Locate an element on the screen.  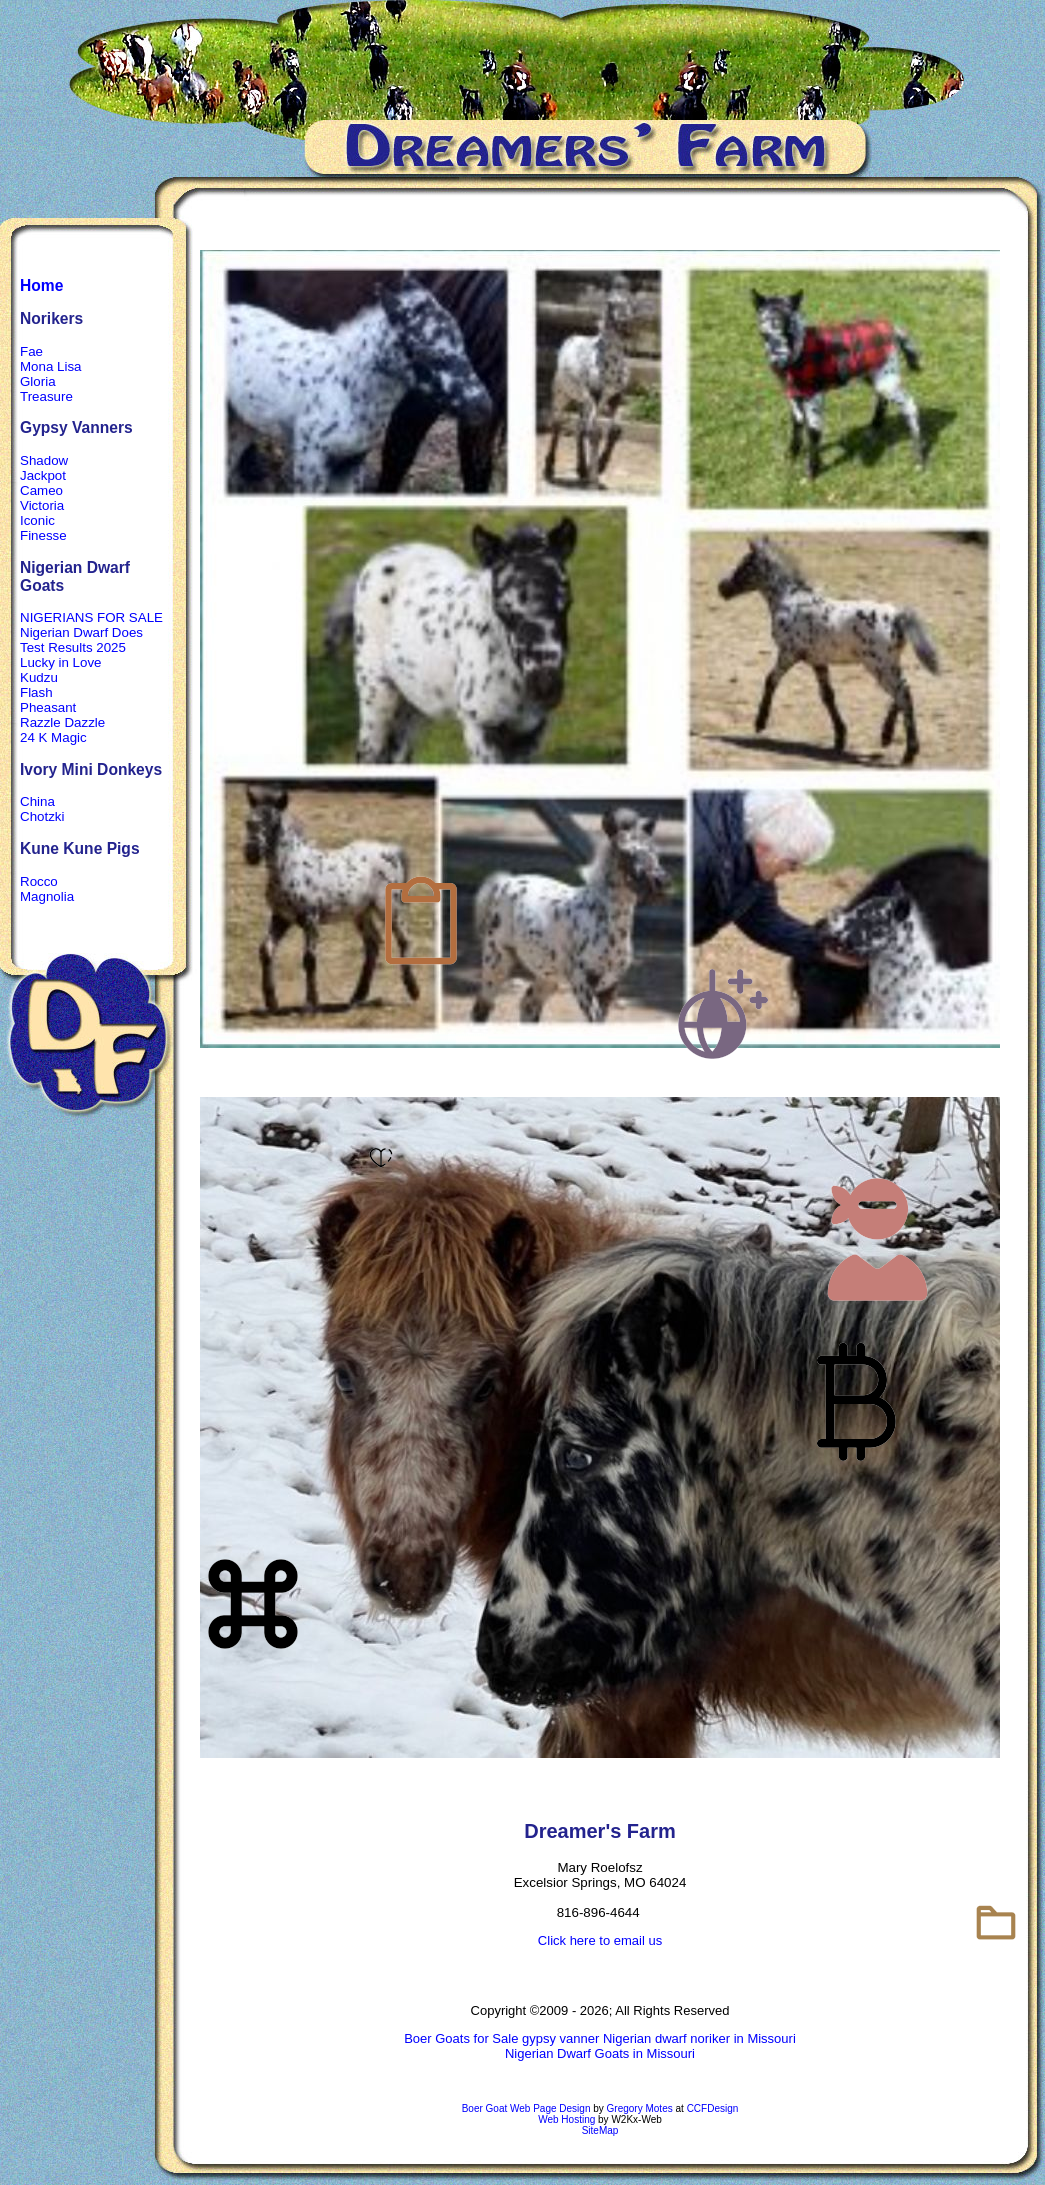
view bitcoin balance or wallet is located at coordinates (852, 1404).